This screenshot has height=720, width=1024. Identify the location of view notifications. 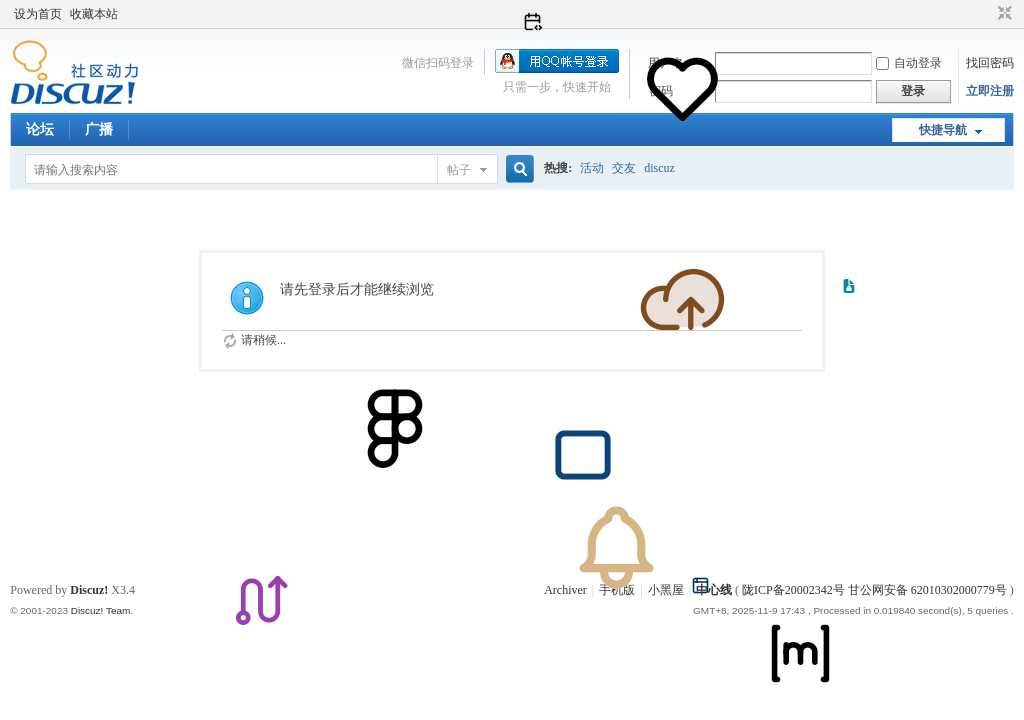
(616, 547).